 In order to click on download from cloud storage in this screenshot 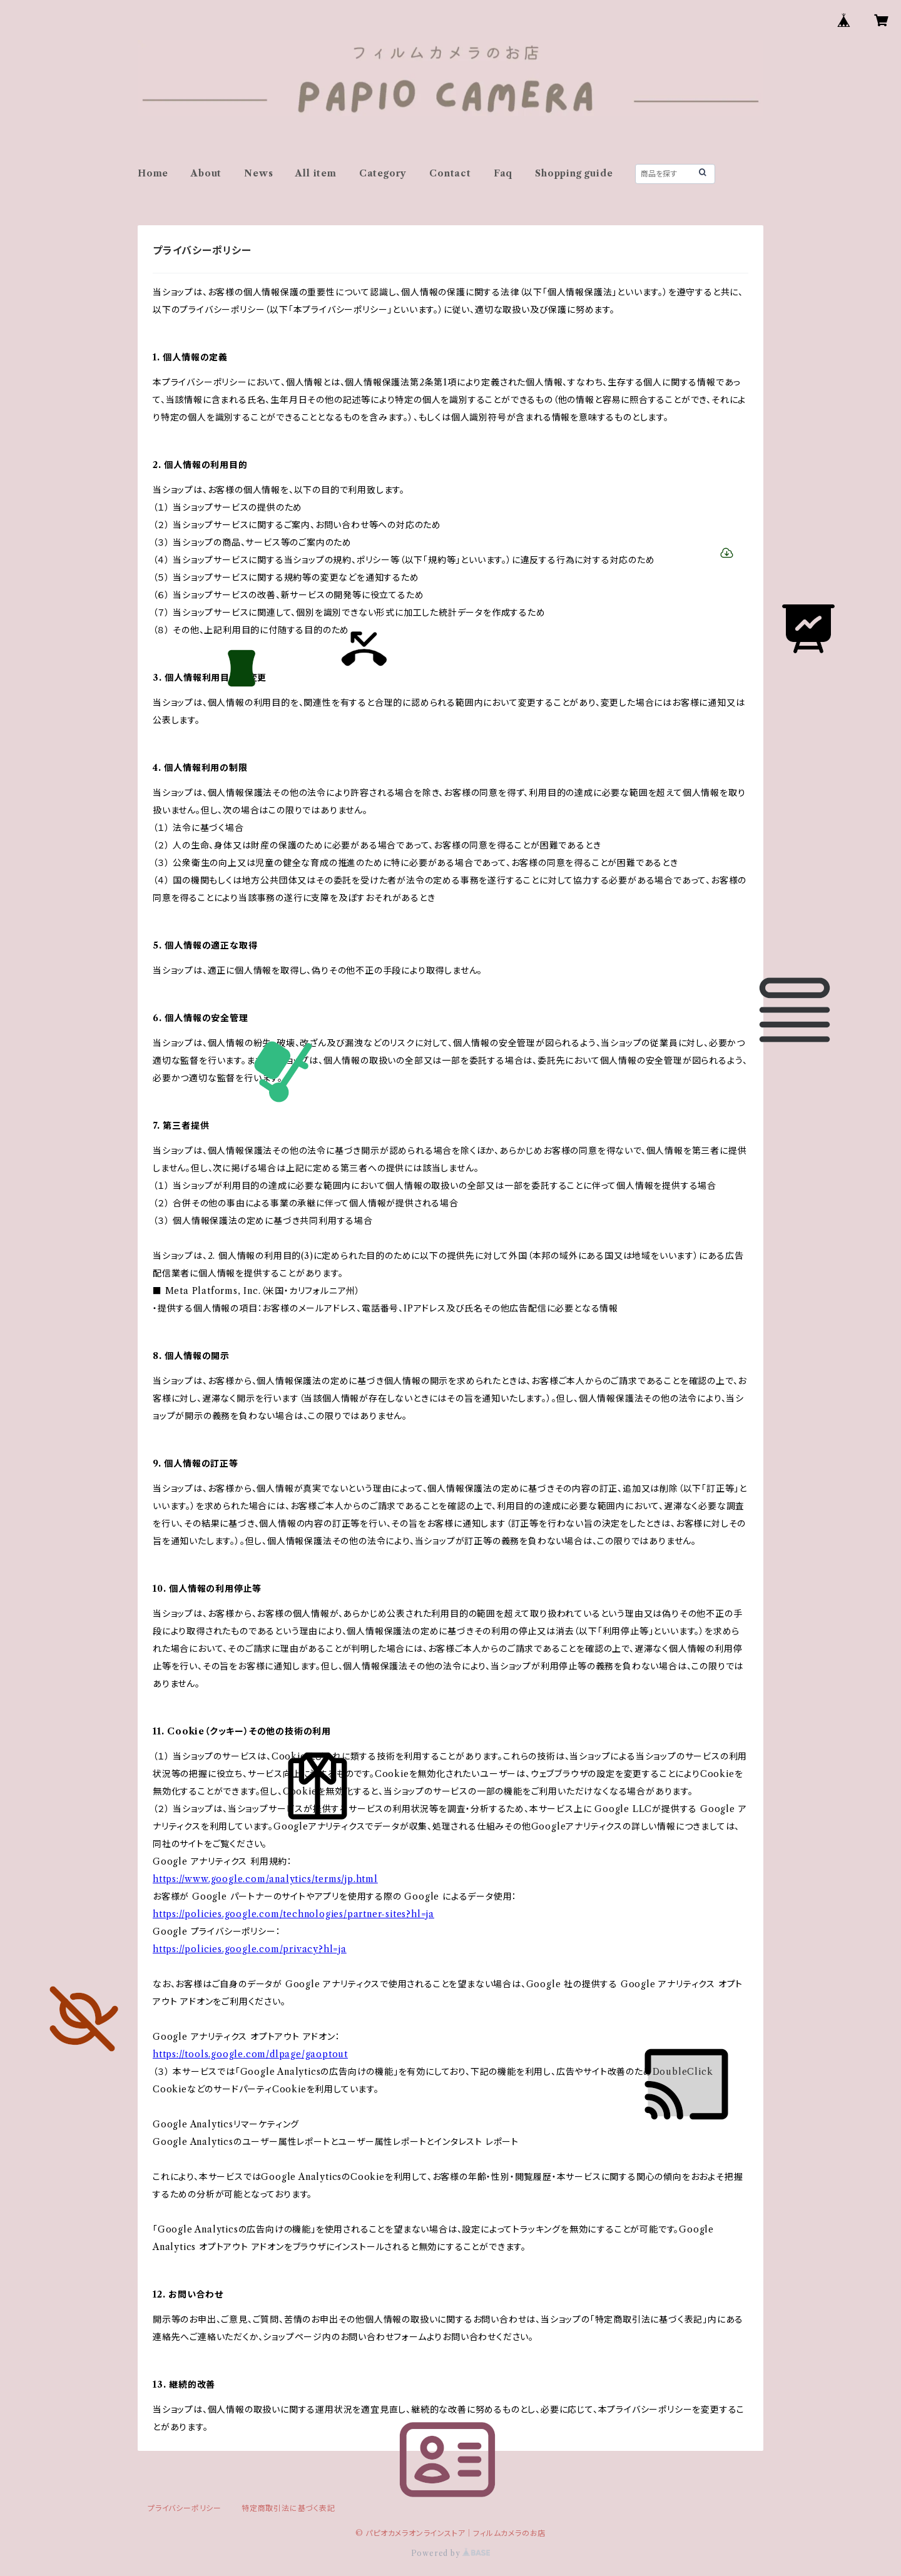, I will do `click(726, 552)`.